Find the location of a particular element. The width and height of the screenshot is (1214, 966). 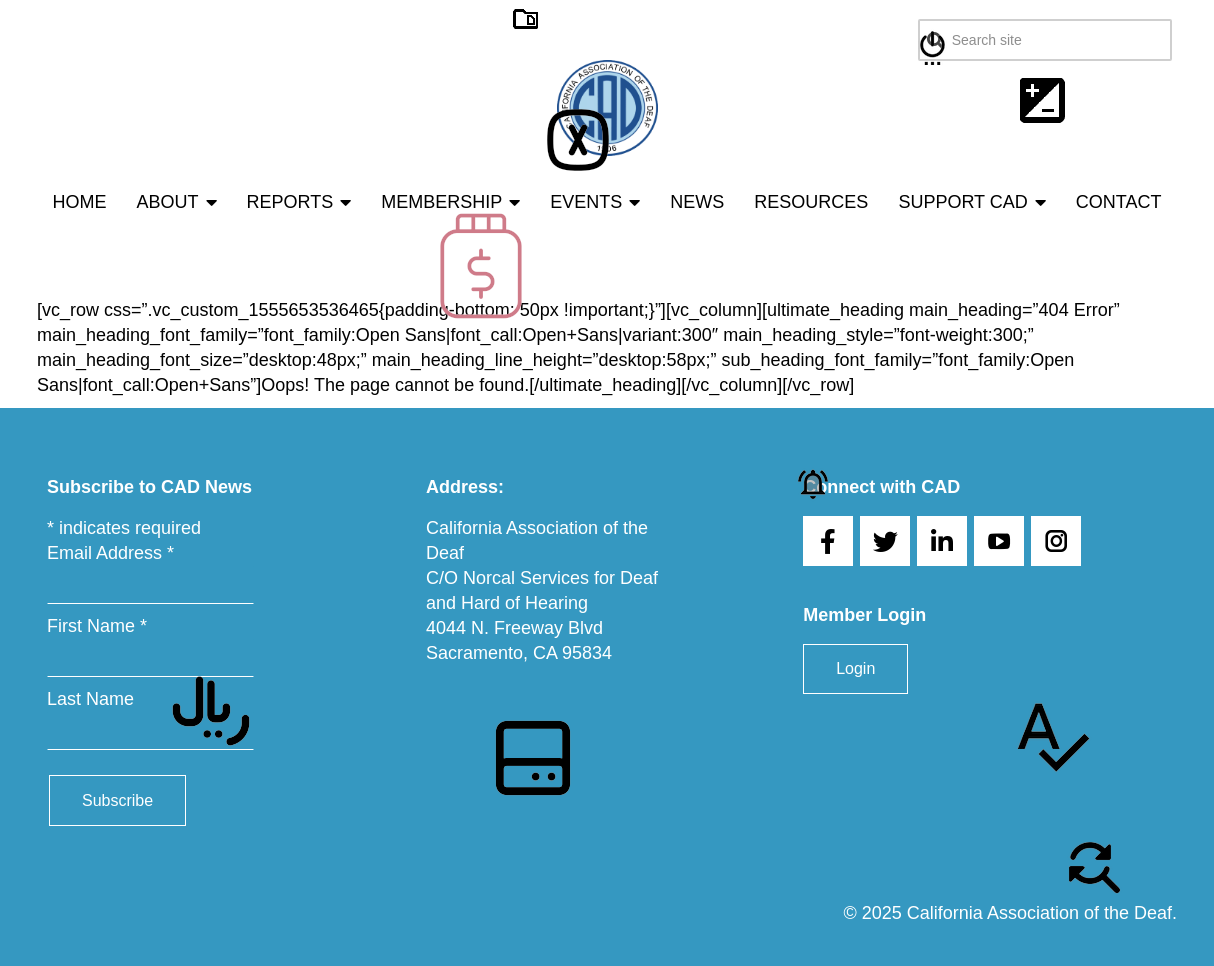

close or dismiss a dialog is located at coordinates (578, 140).